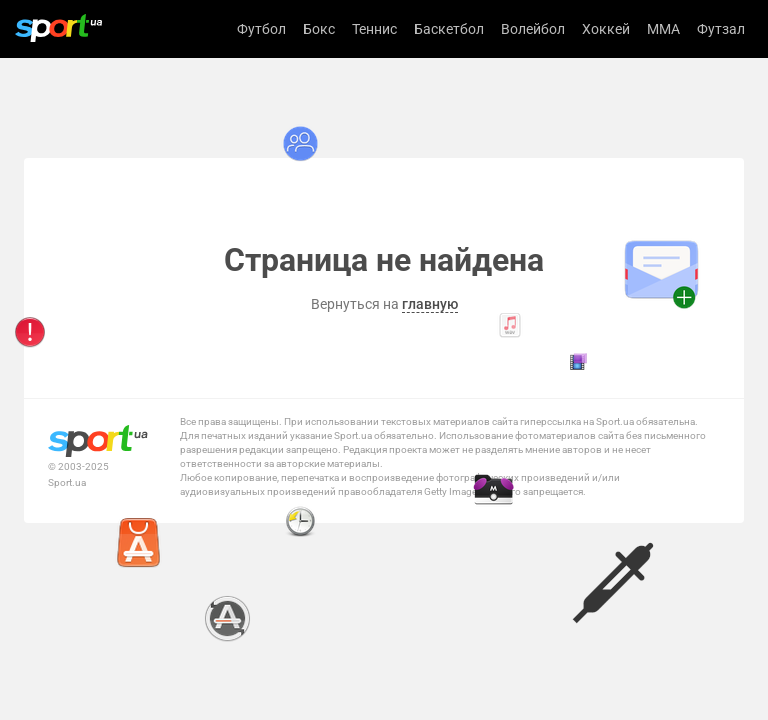 The image size is (768, 720). I want to click on filter media library by type or category, so click(578, 361).